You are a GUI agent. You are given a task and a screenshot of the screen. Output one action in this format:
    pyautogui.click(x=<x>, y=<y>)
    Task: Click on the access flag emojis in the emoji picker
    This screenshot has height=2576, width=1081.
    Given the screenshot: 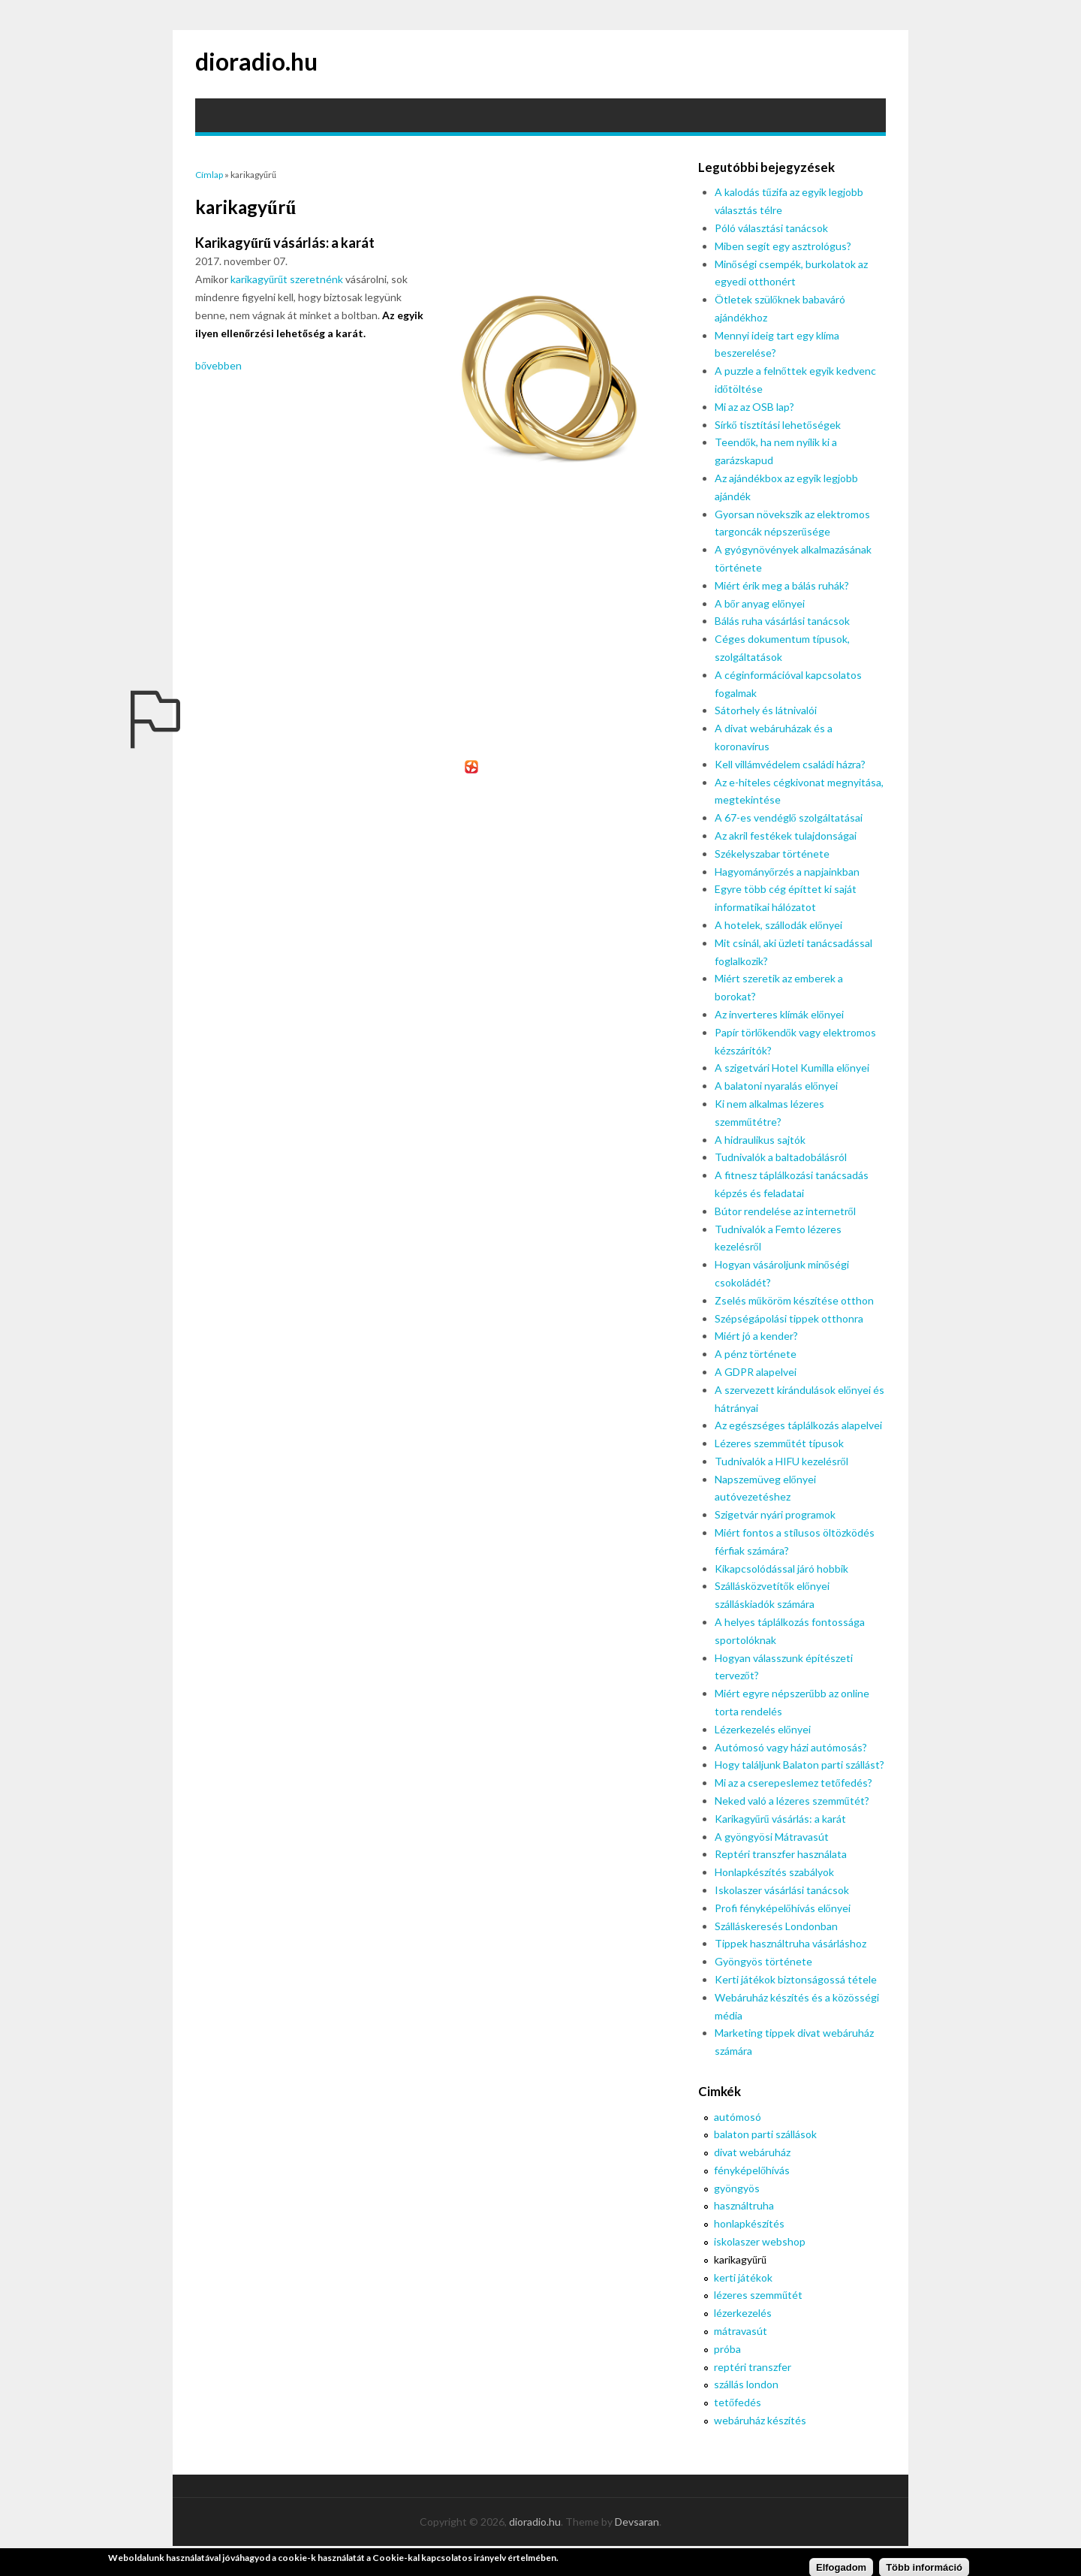 What is the action you would take?
    pyautogui.click(x=155, y=719)
    